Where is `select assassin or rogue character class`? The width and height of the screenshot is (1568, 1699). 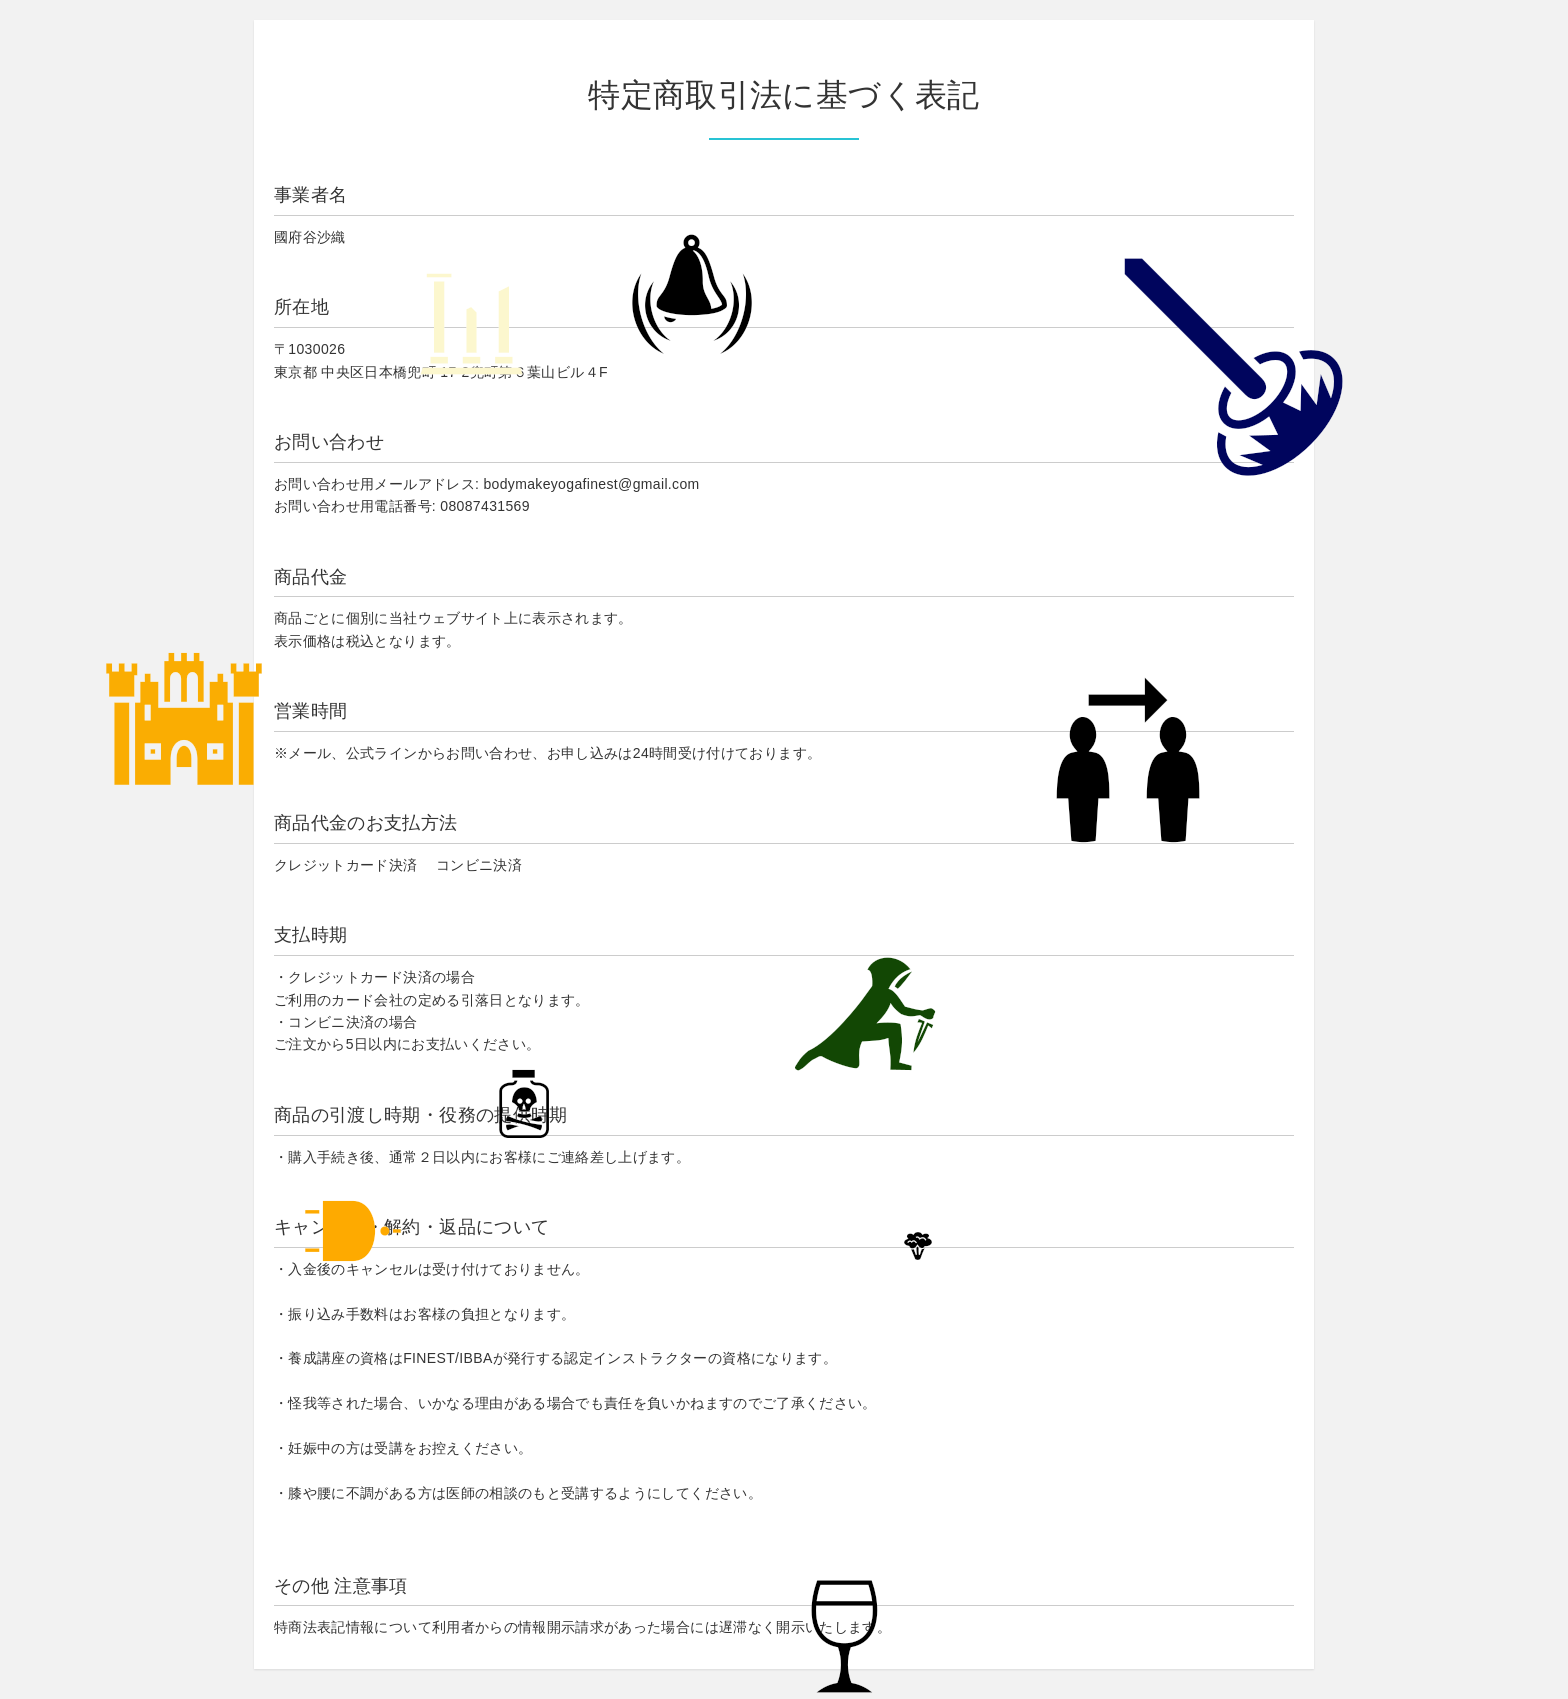
select assassin or rogue character class is located at coordinates (865, 1014).